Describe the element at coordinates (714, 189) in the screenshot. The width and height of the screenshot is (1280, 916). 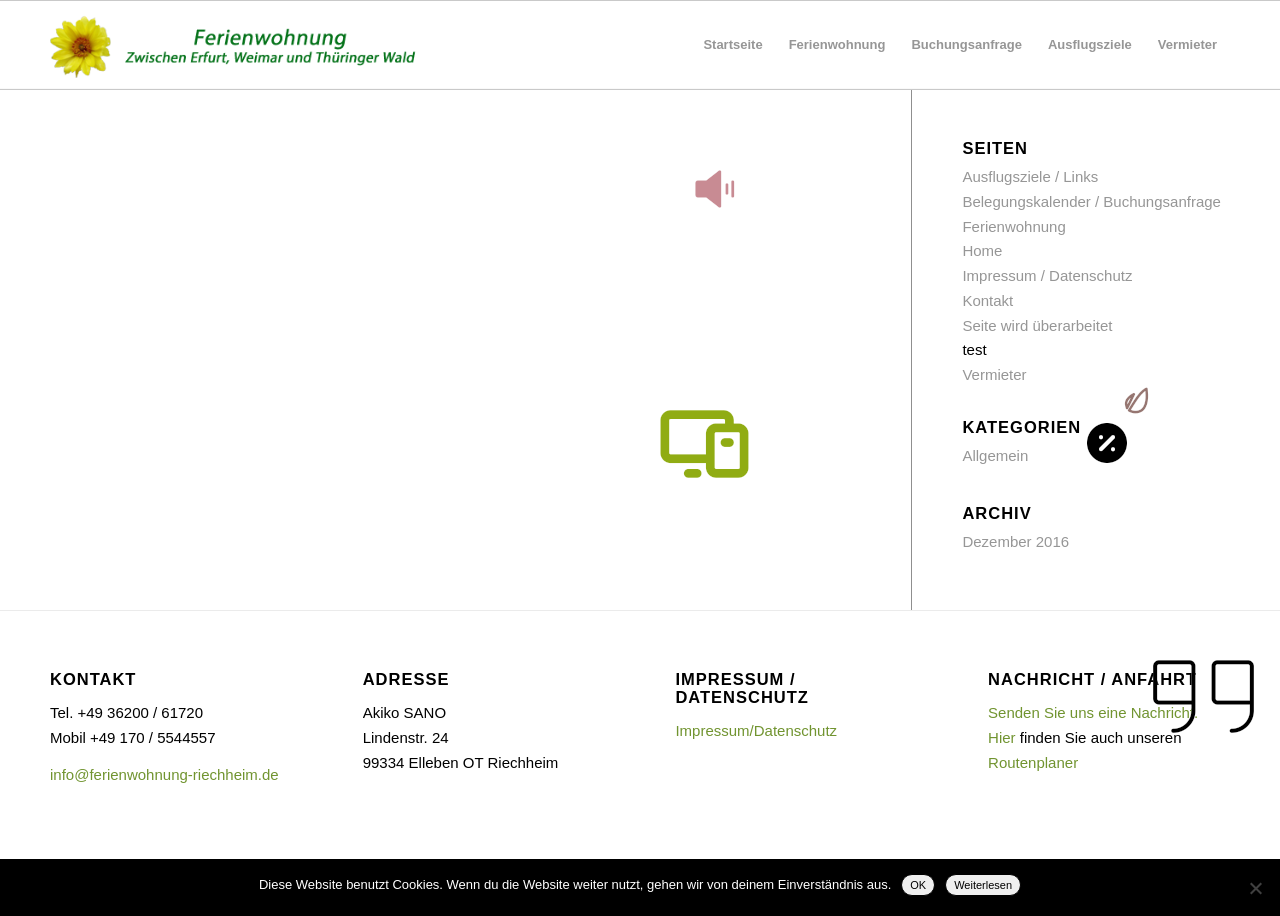
I see `volume set to high` at that location.